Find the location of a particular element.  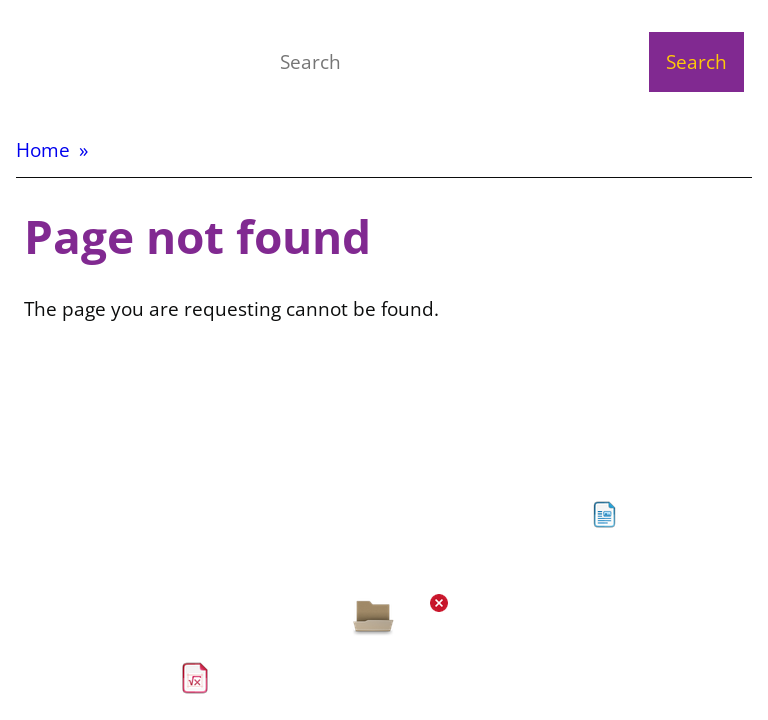

open a mathematical formula document is located at coordinates (195, 678).